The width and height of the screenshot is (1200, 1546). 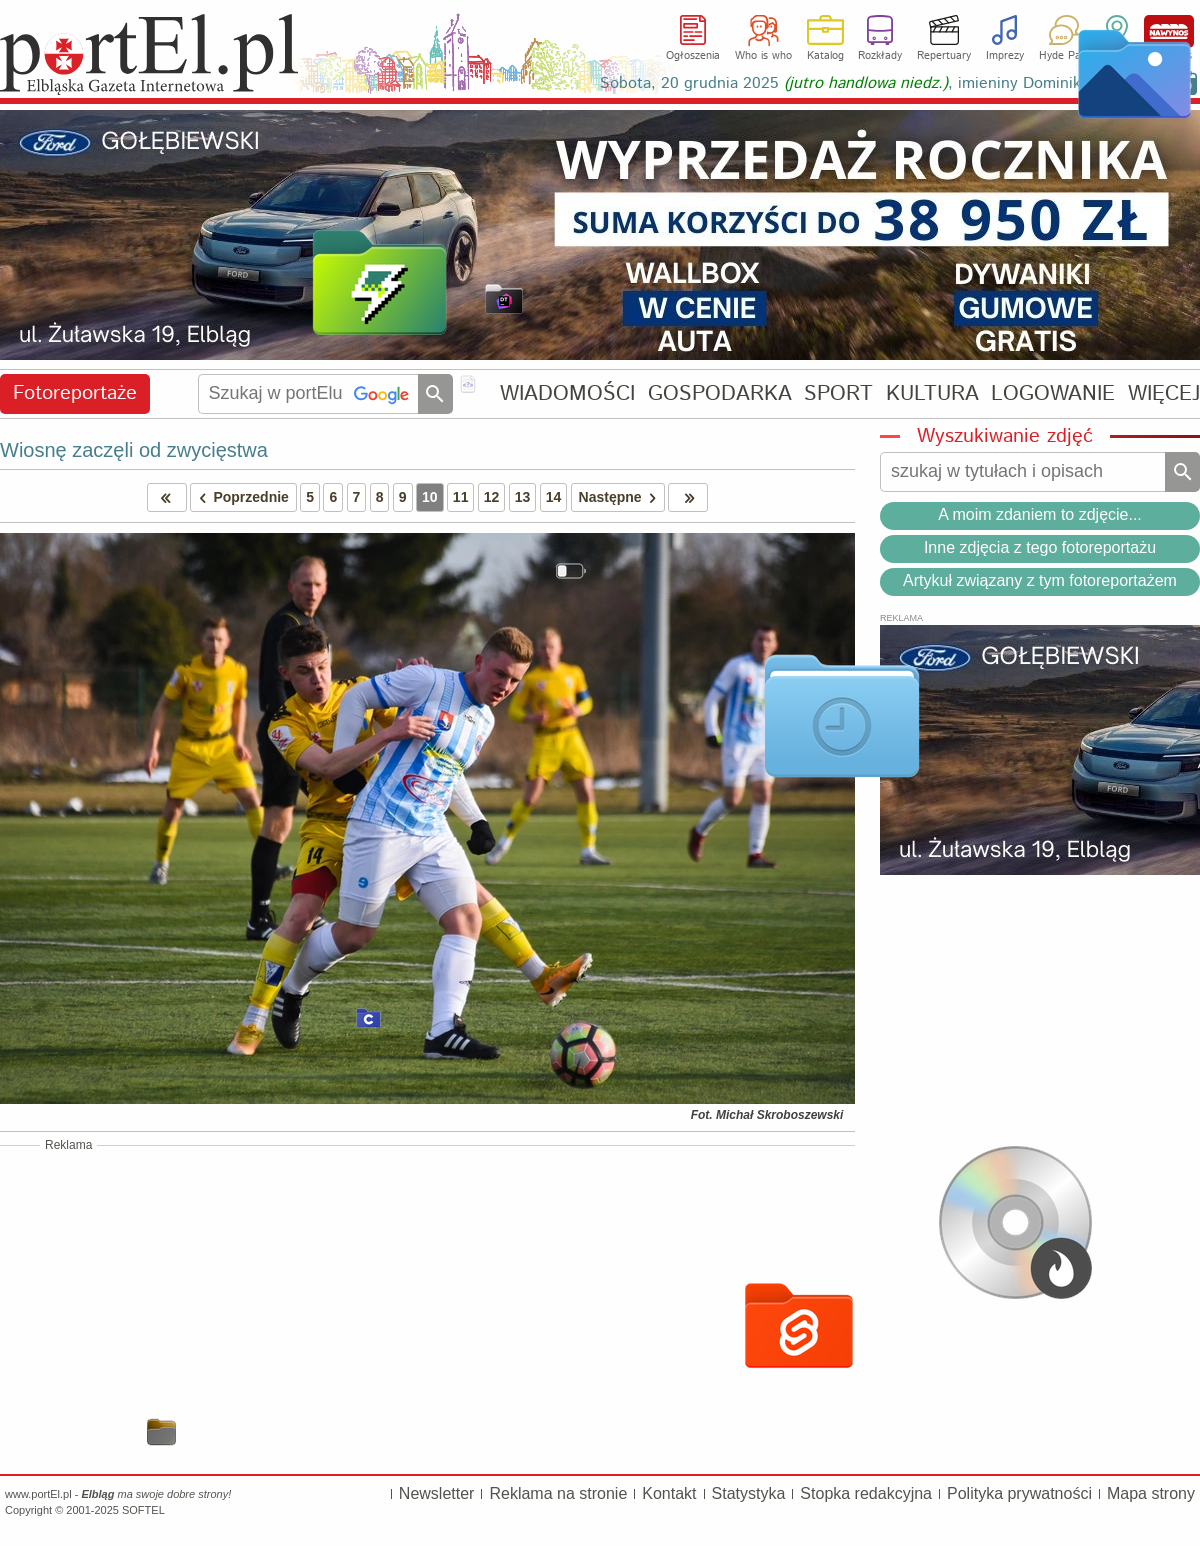 What do you see at coordinates (1015, 1222) in the screenshot?
I see `burn files to a CD or DVD` at bounding box center [1015, 1222].